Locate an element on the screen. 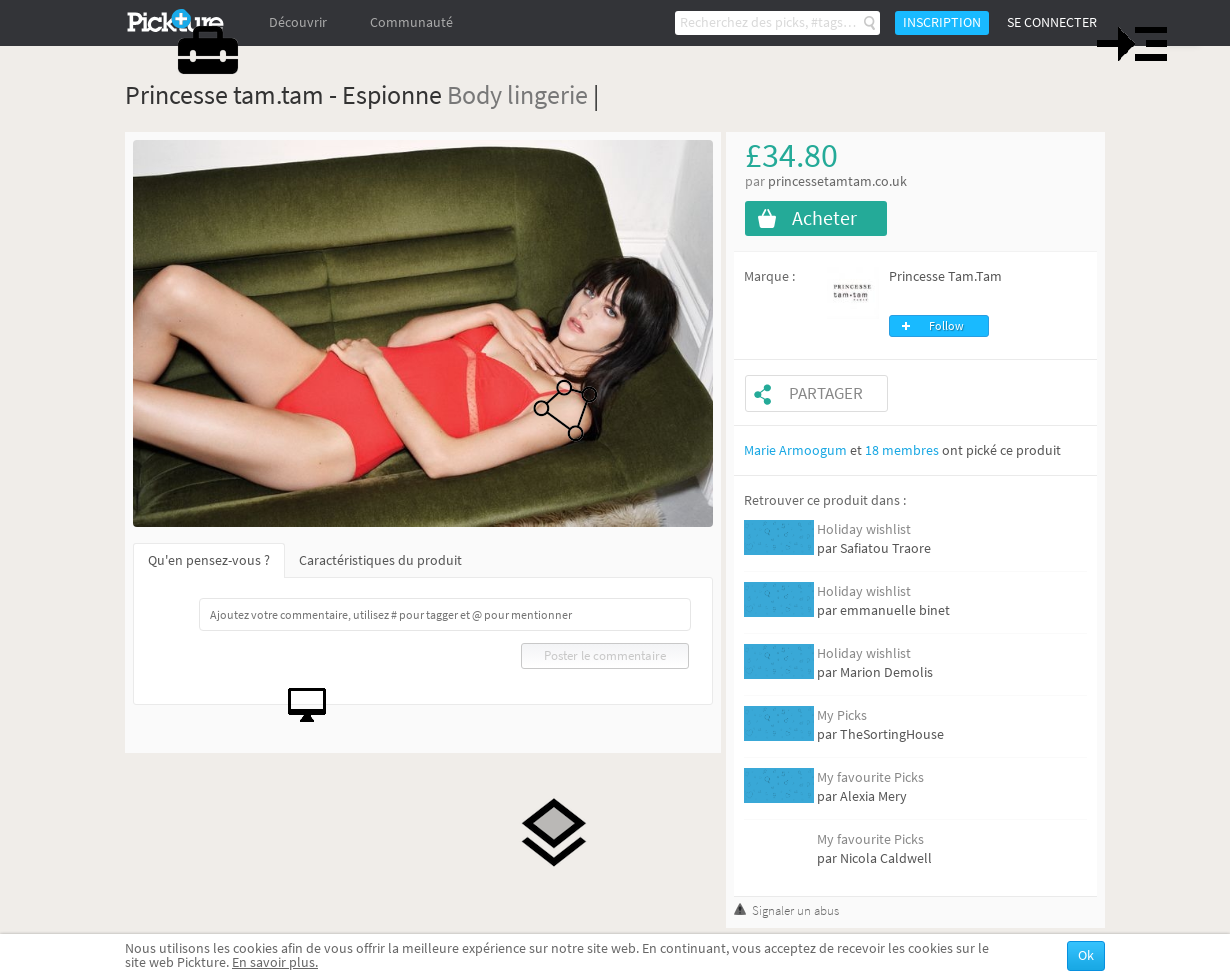 The width and height of the screenshot is (1230, 978). toggle map layers or overlays is located at coordinates (554, 834).